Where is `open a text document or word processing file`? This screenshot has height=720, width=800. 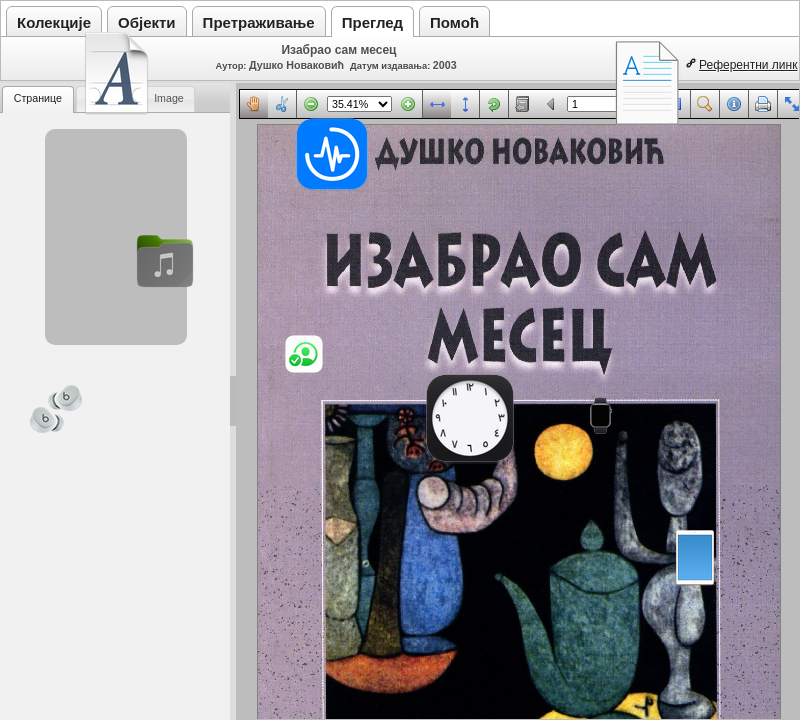
open a text document or word processing file is located at coordinates (647, 83).